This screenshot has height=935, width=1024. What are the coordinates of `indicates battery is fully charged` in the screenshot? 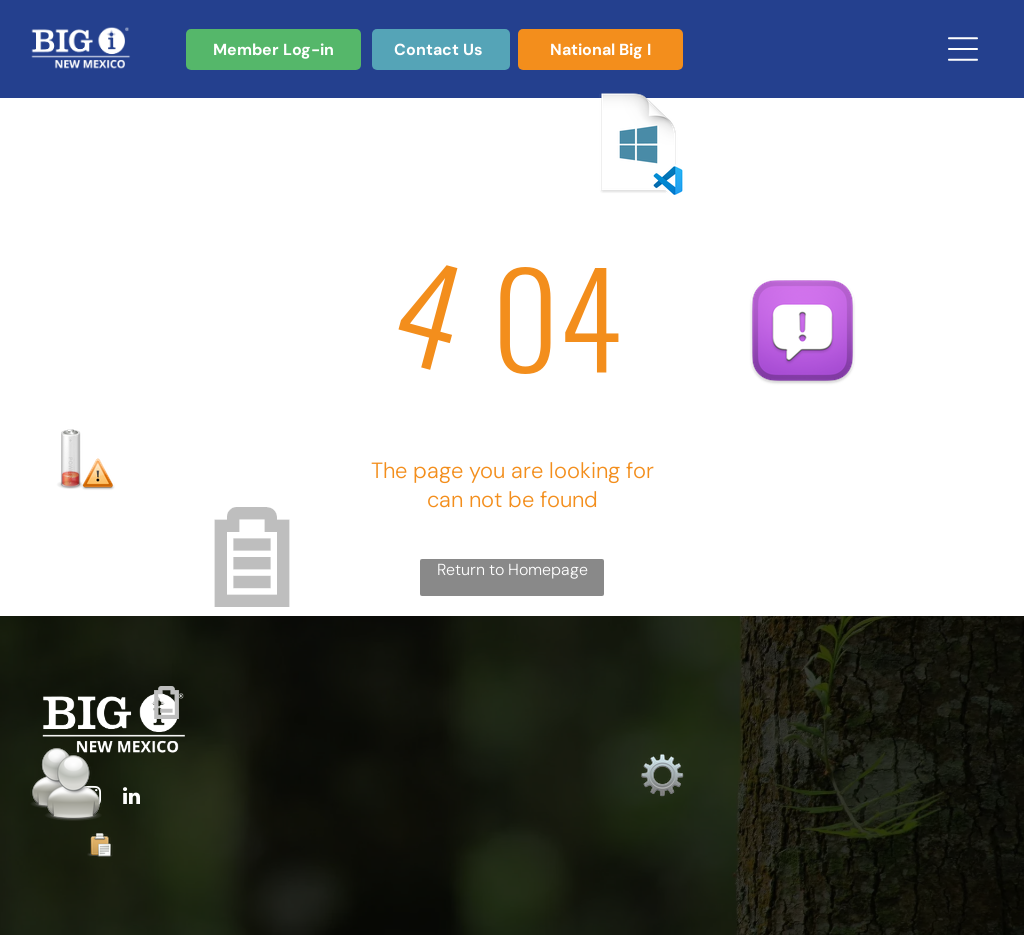 It's located at (252, 557).